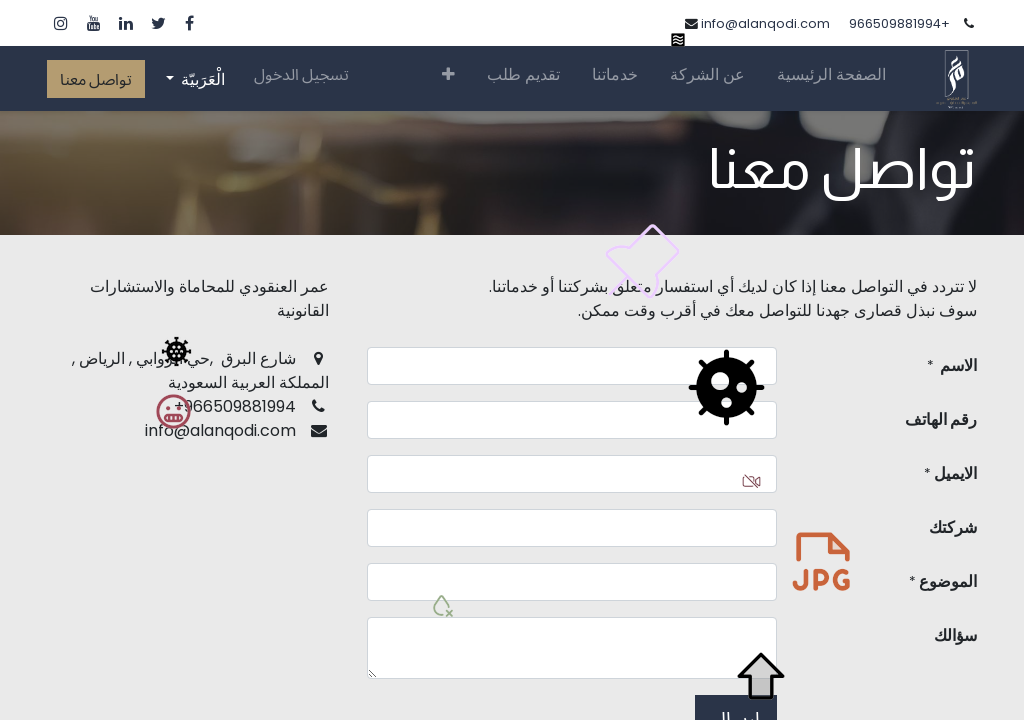 The image size is (1024, 720). Describe the element at coordinates (751, 481) in the screenshot. I see `turn off camera or disable video` at that location.